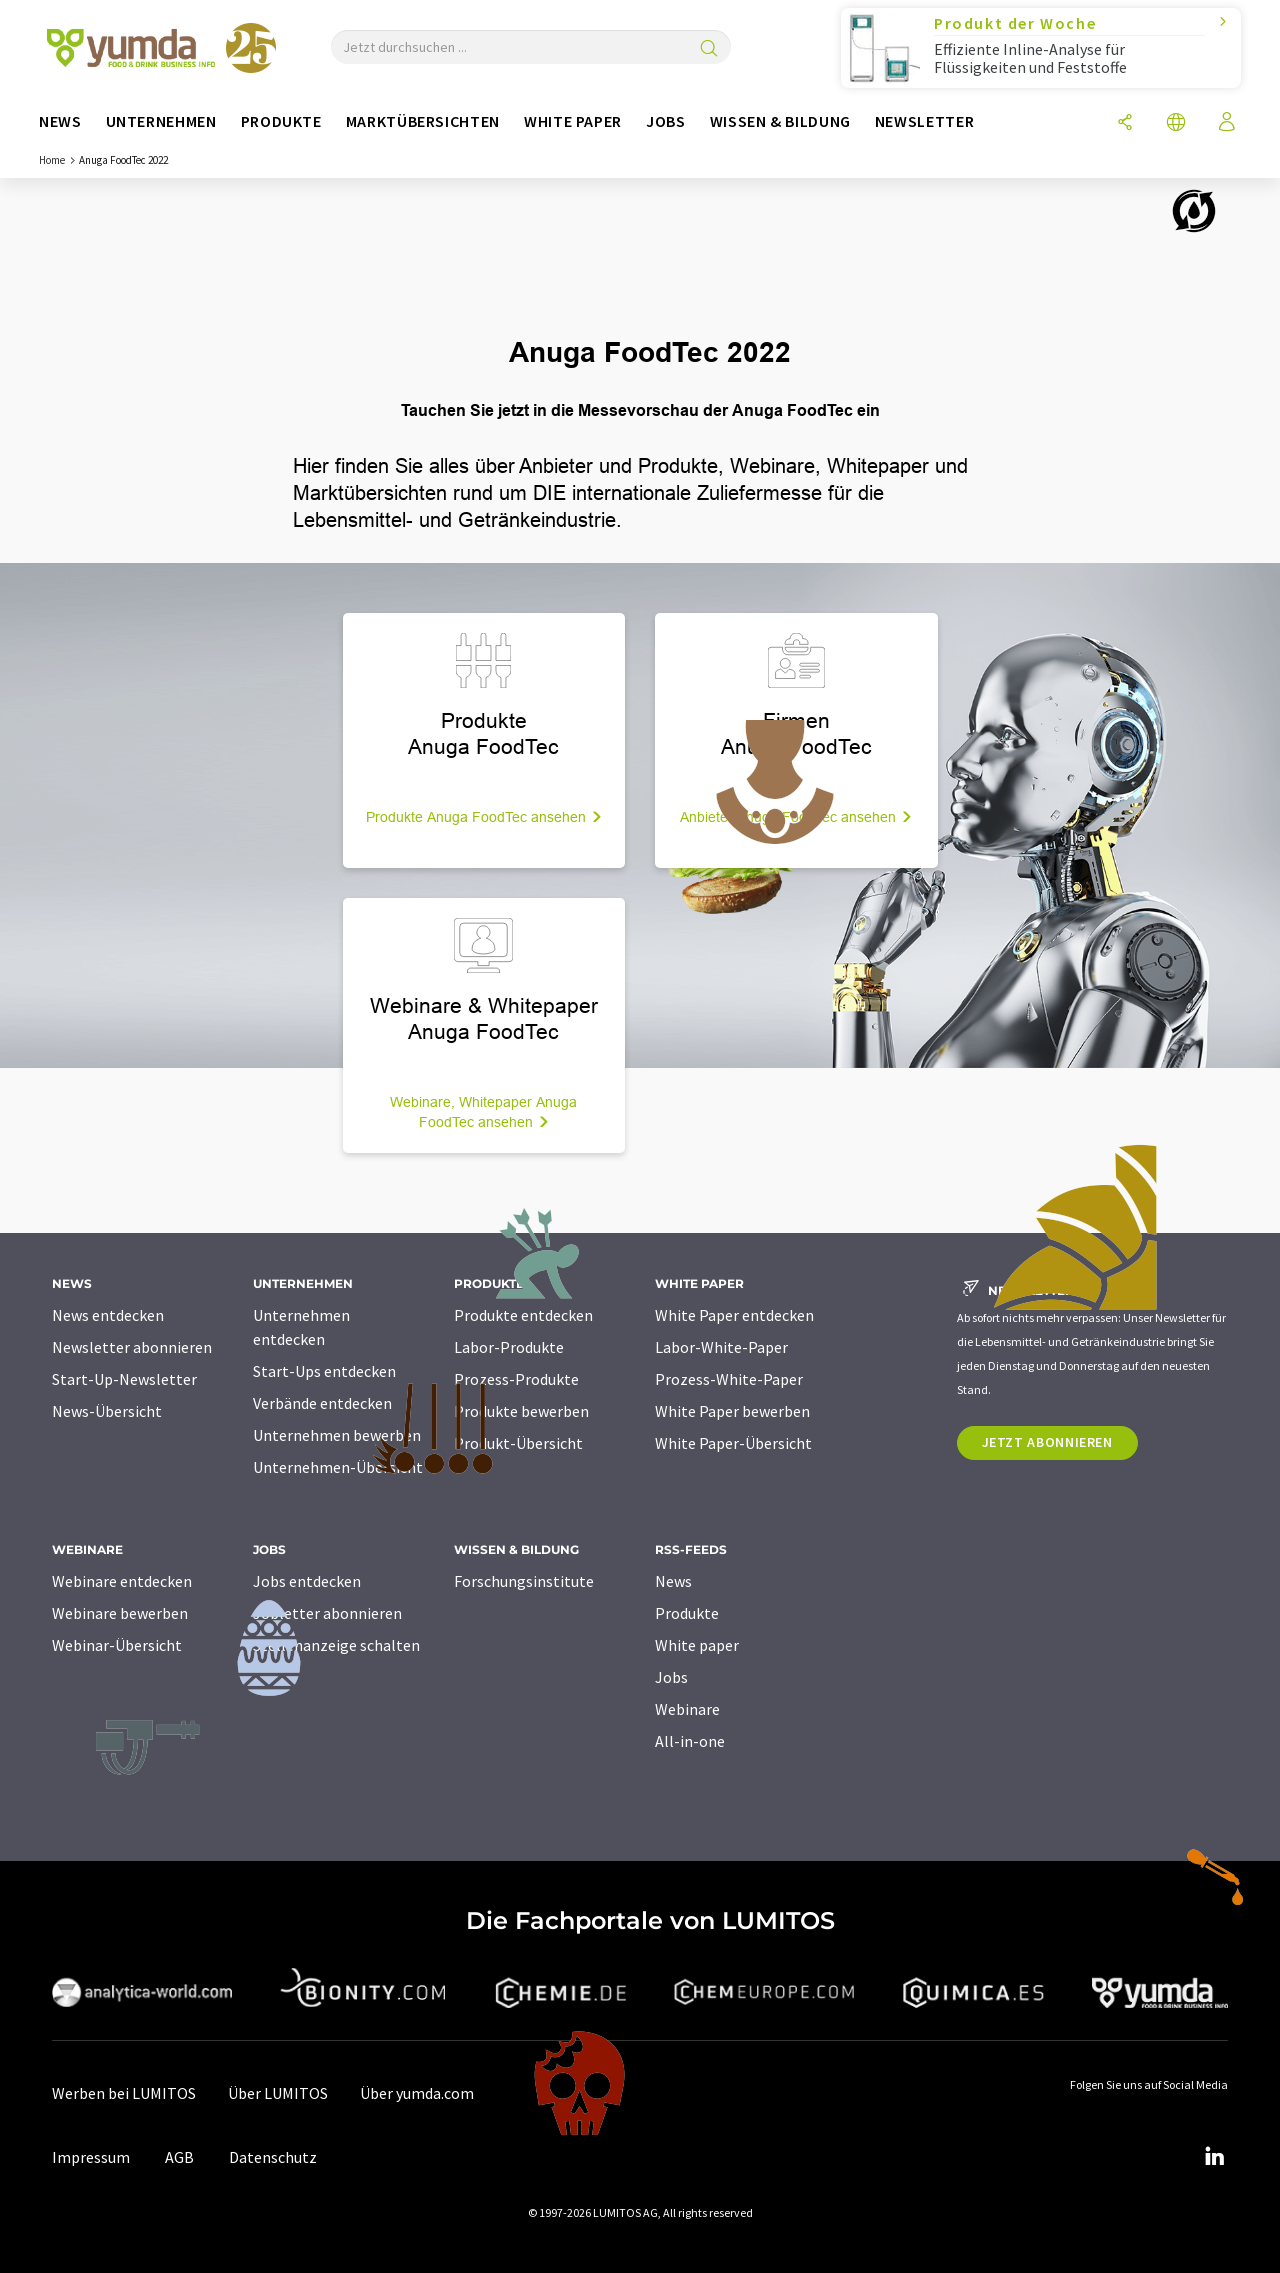 This screenshot has width=1280, height=2273. What do you see at coordinates (269, 1648) in the screenshot?
I see `easter or spring seasonal event indicator` at bounding box center [269, 1648].